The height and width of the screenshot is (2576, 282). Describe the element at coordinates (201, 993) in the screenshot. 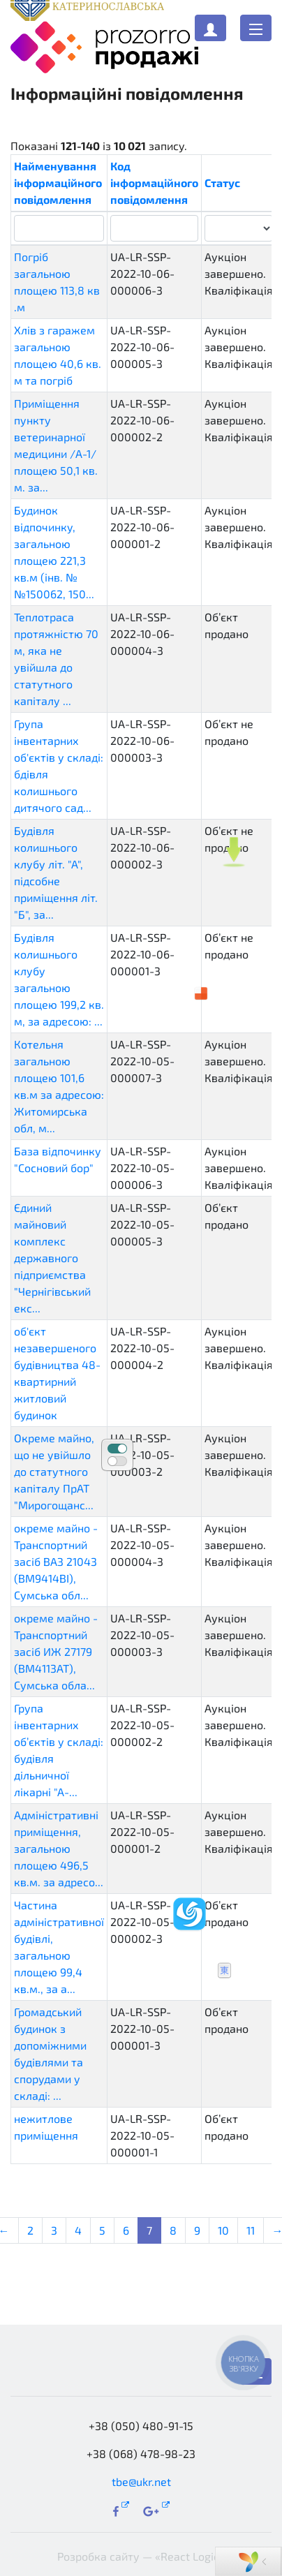

I see `switch to the top-left workspace` at that location.